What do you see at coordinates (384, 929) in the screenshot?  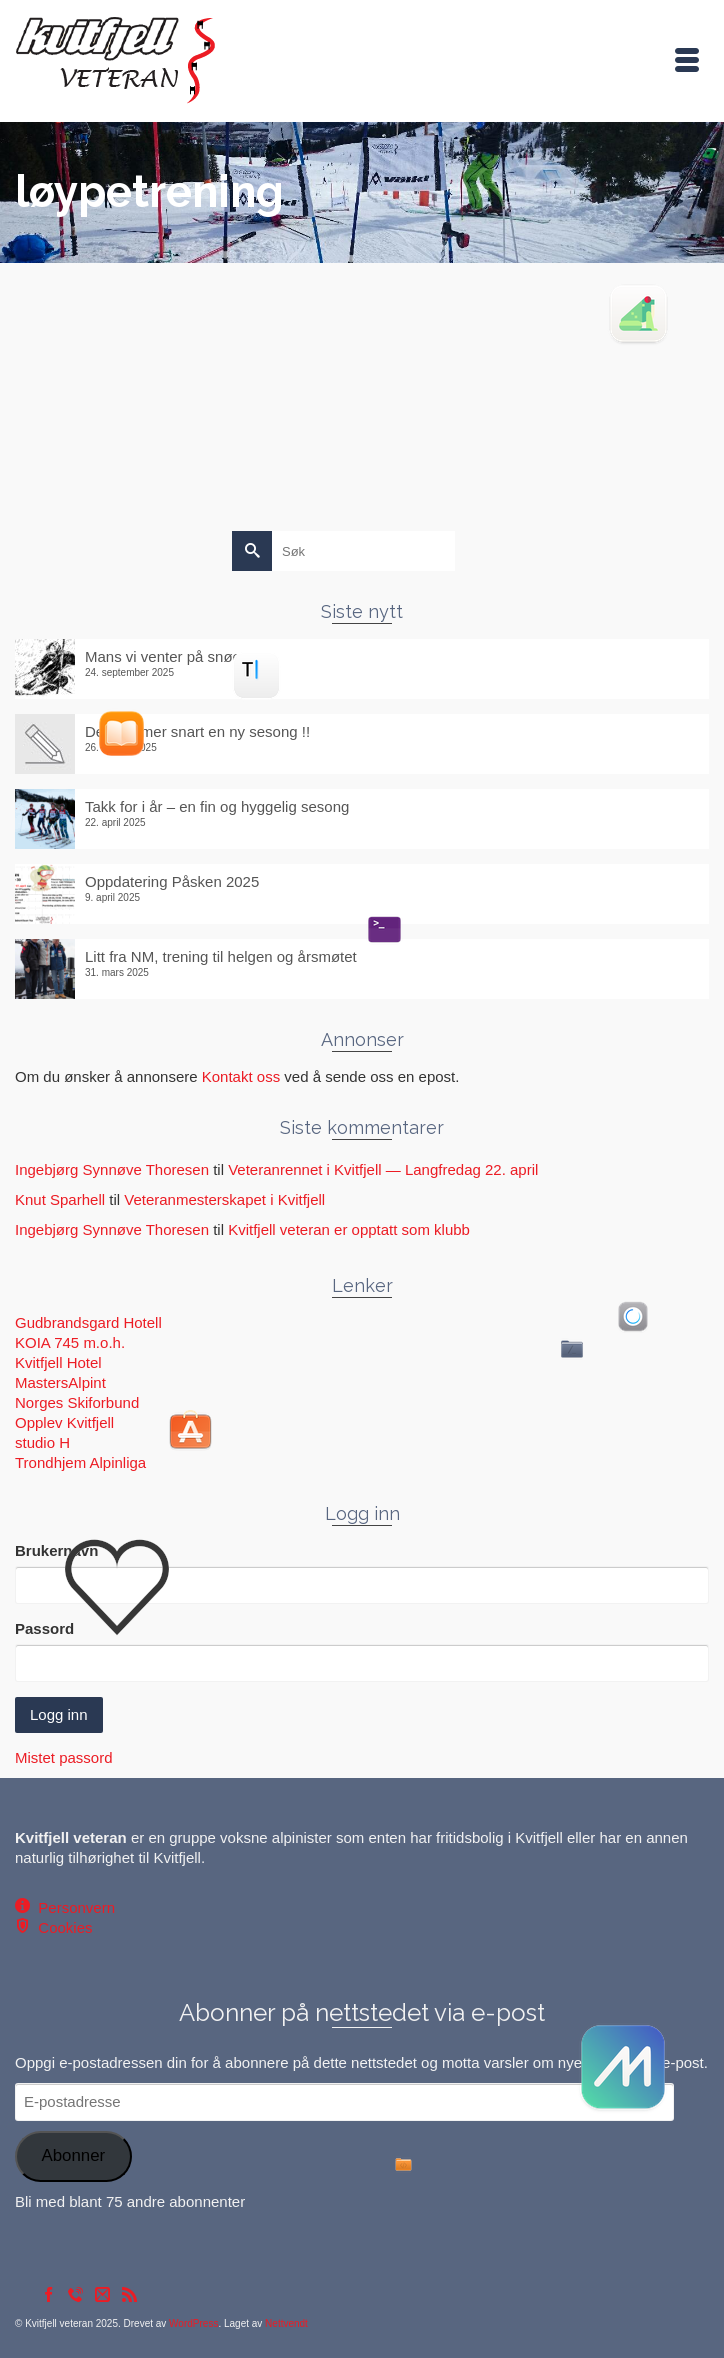 I see `open terminal with root/administrator privileges` at bounding box center [384, 929].